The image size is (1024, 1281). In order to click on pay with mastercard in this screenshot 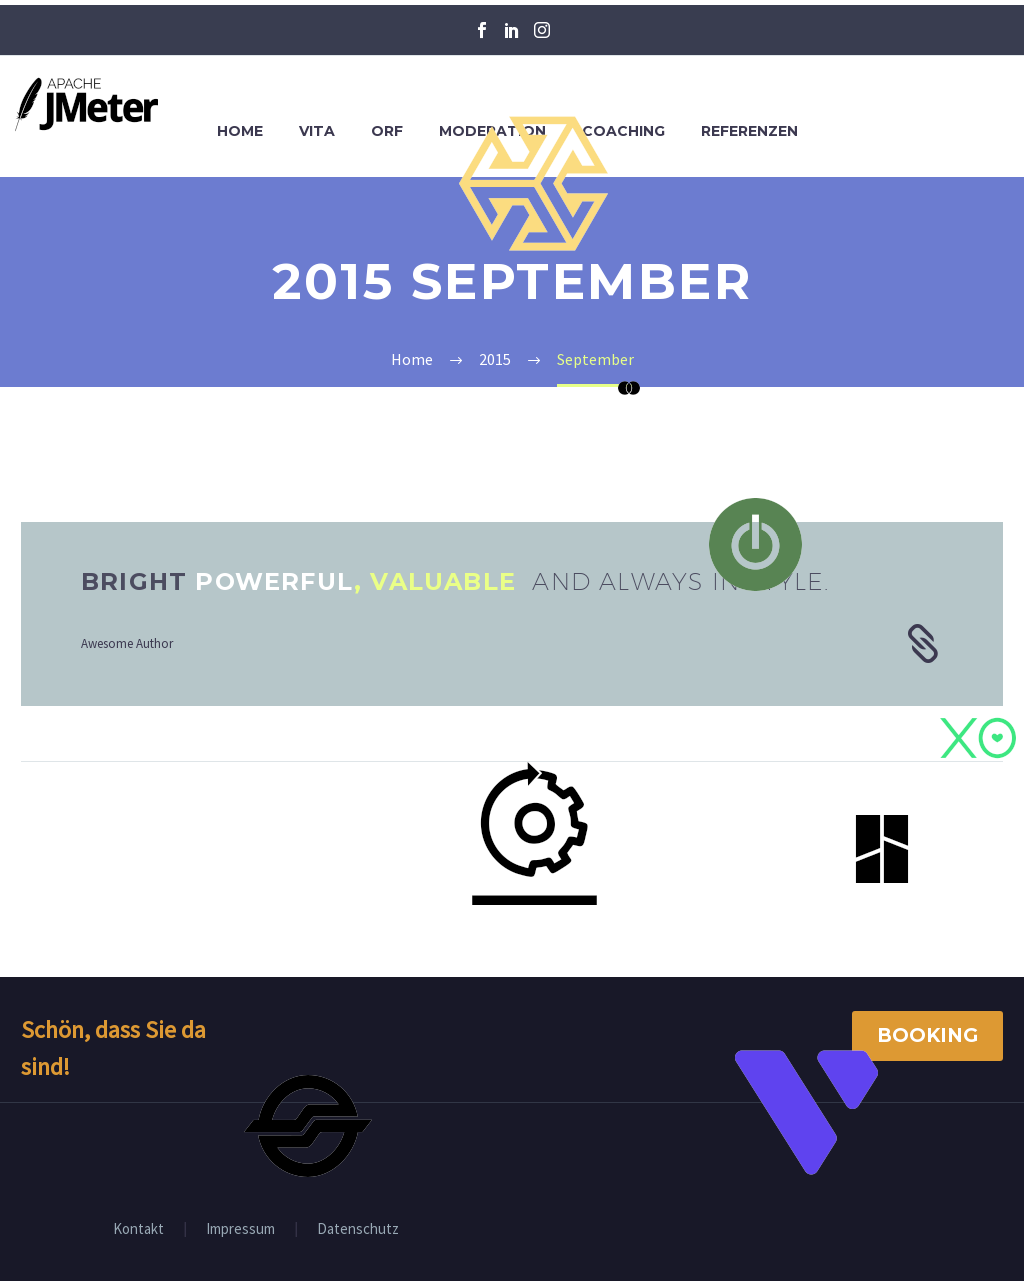, I will do `click(629, 388)`.